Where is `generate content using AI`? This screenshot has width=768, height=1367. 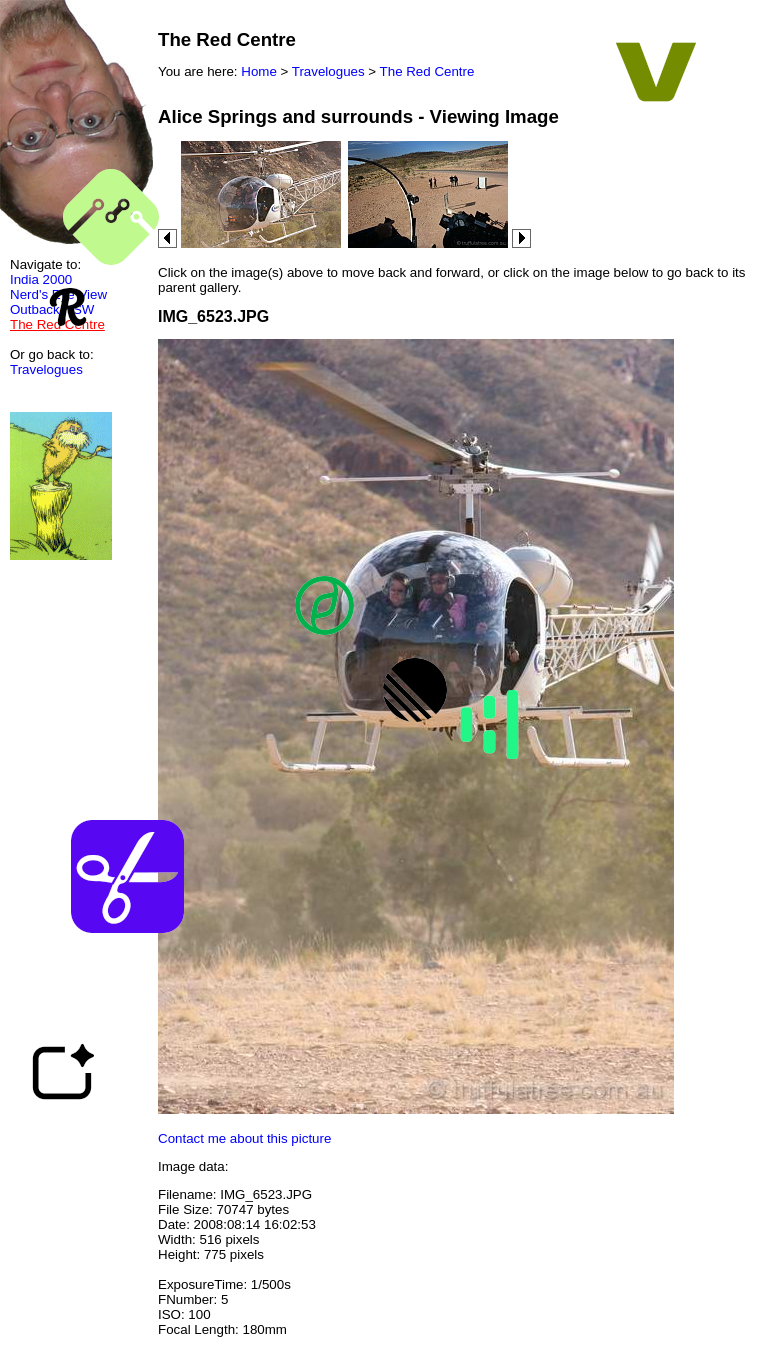
generate content using AI is located at coordinates (62, 1073).